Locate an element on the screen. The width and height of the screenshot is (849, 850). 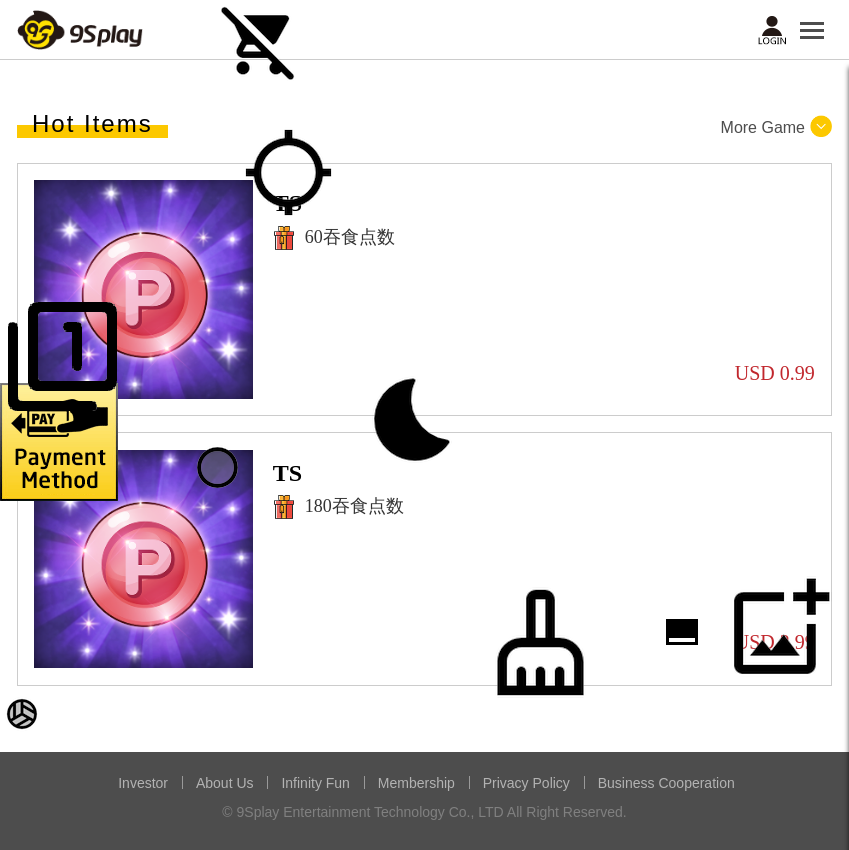
indicates first item in a numbered series or gallery is located at coordinates (62, 356).